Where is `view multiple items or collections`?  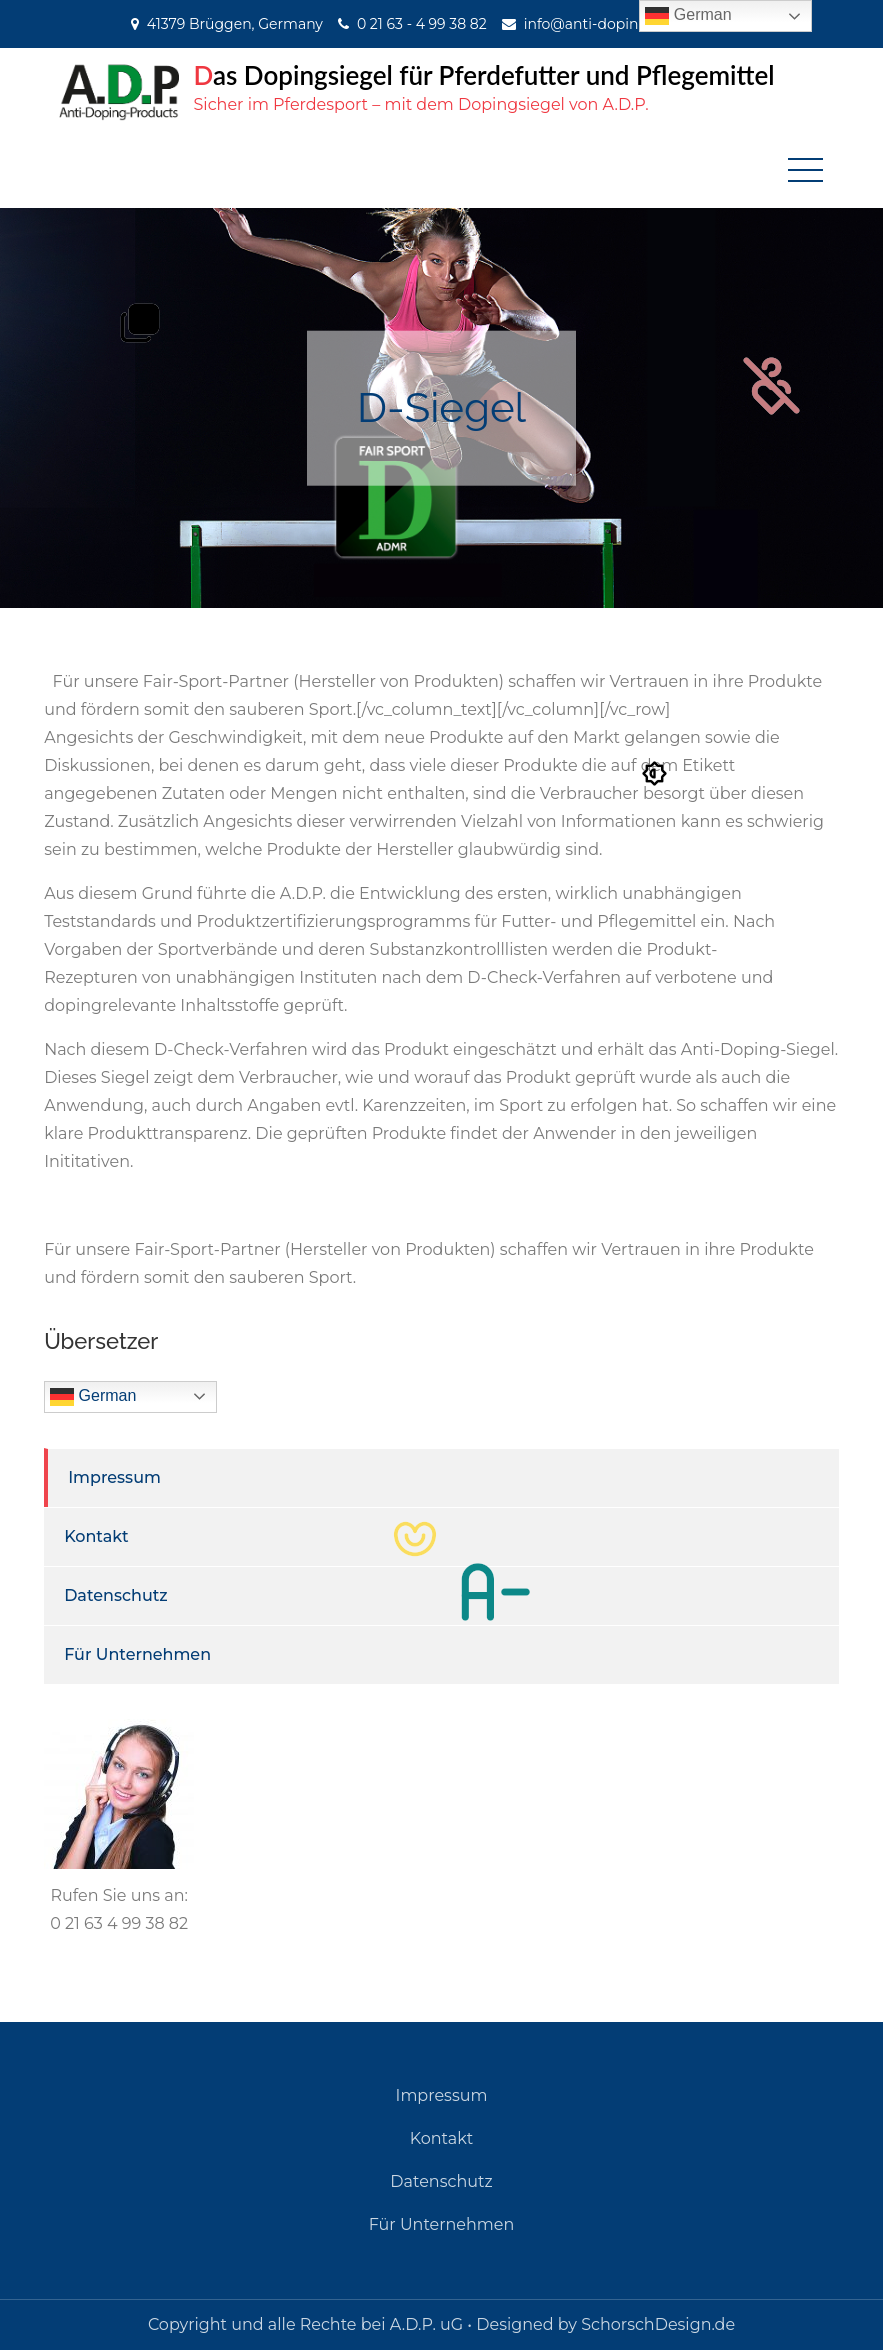
view multiple items or collections is located at coordinates (140, 323).